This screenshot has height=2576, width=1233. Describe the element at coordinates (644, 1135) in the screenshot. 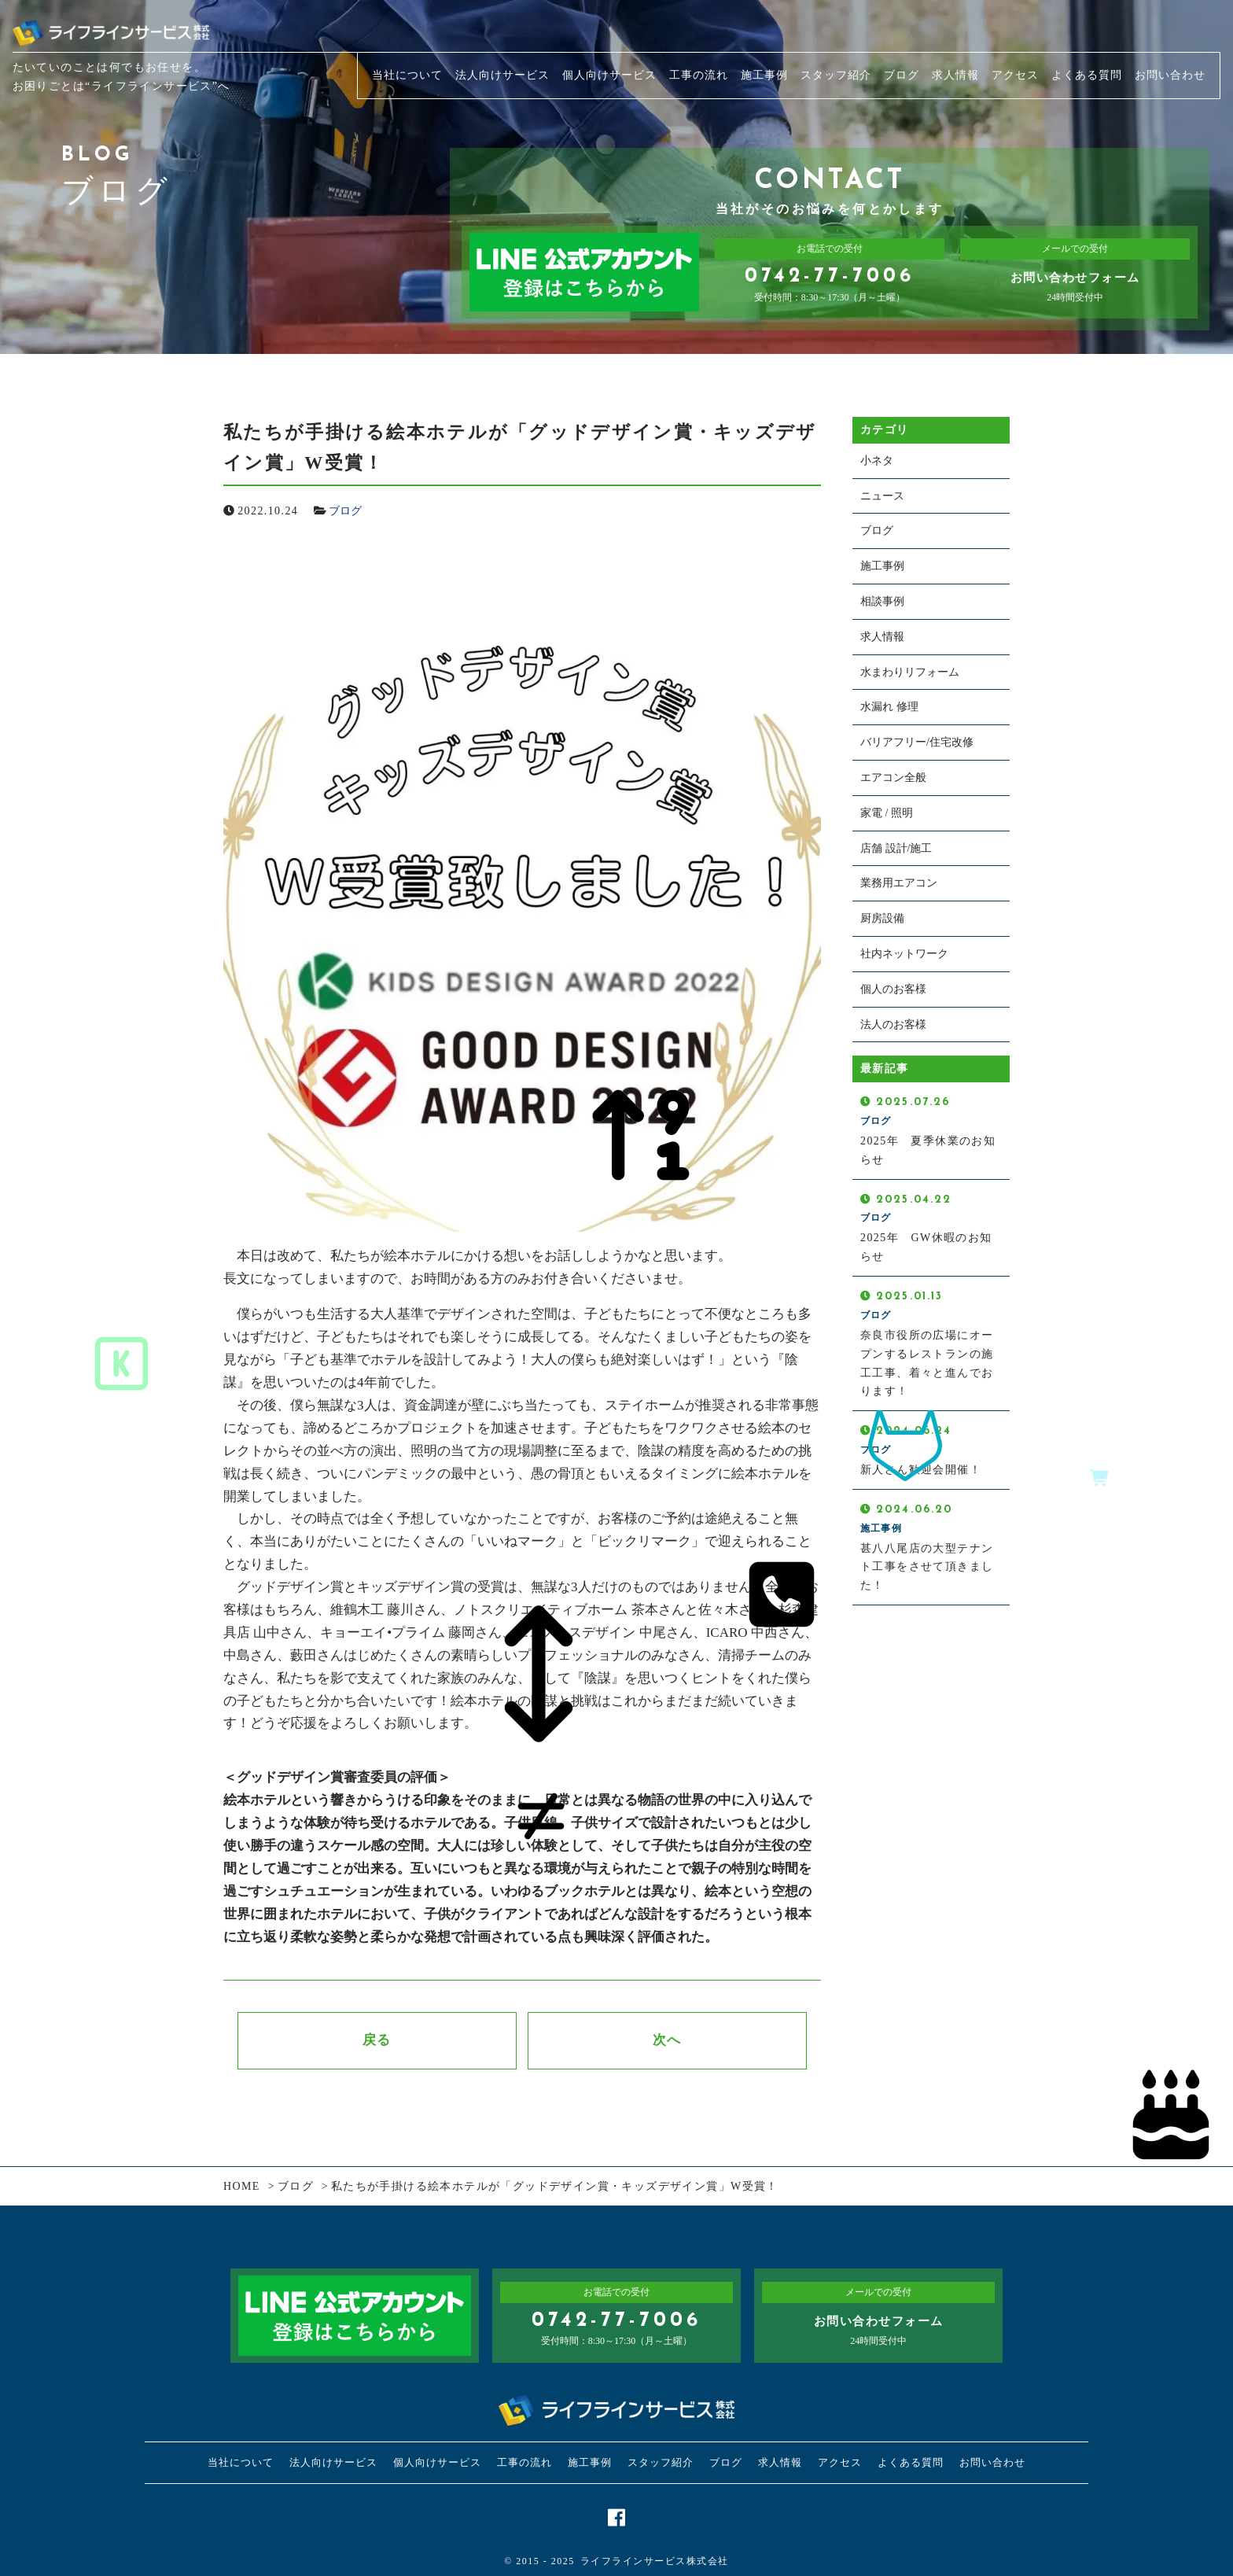

I see `sort numbers in descending order (9 to 1)` at that location.